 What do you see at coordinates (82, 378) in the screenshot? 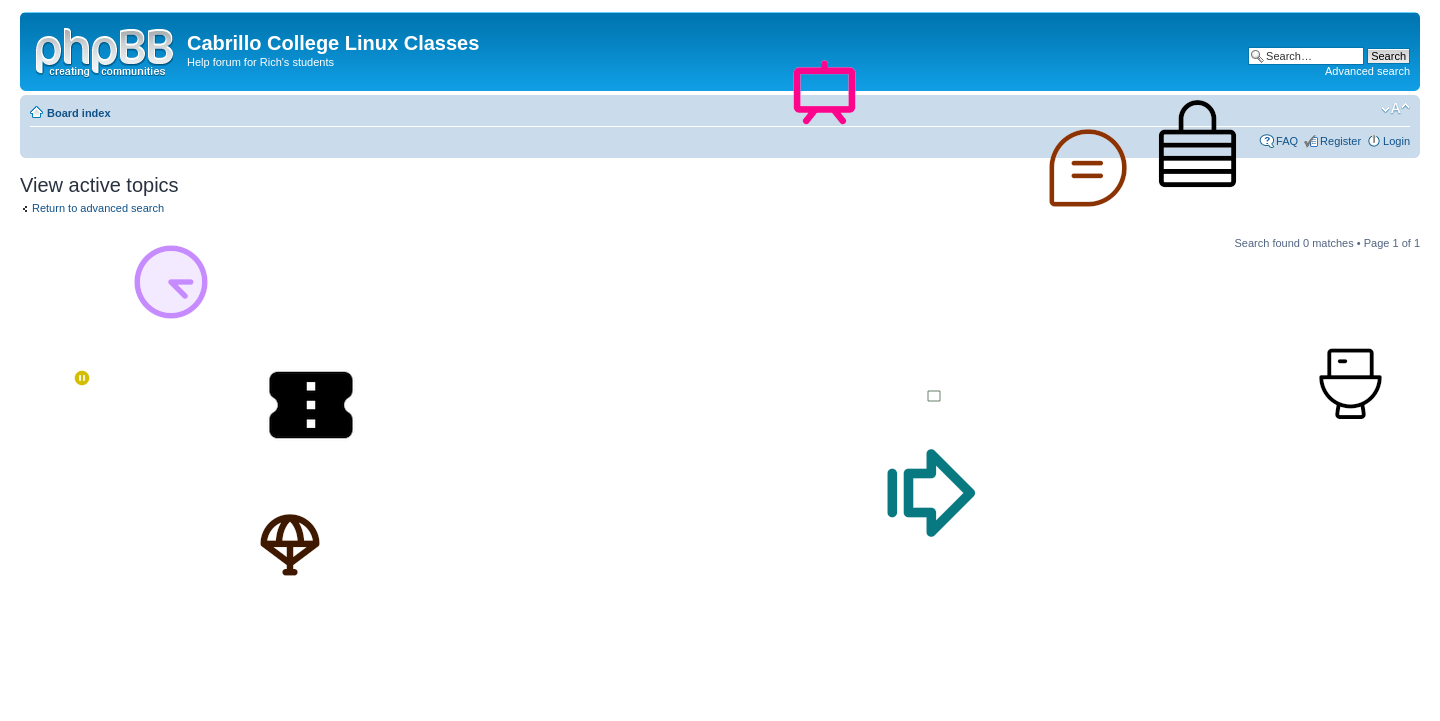
I see `pause media playback` at bounding box center [82, 378].